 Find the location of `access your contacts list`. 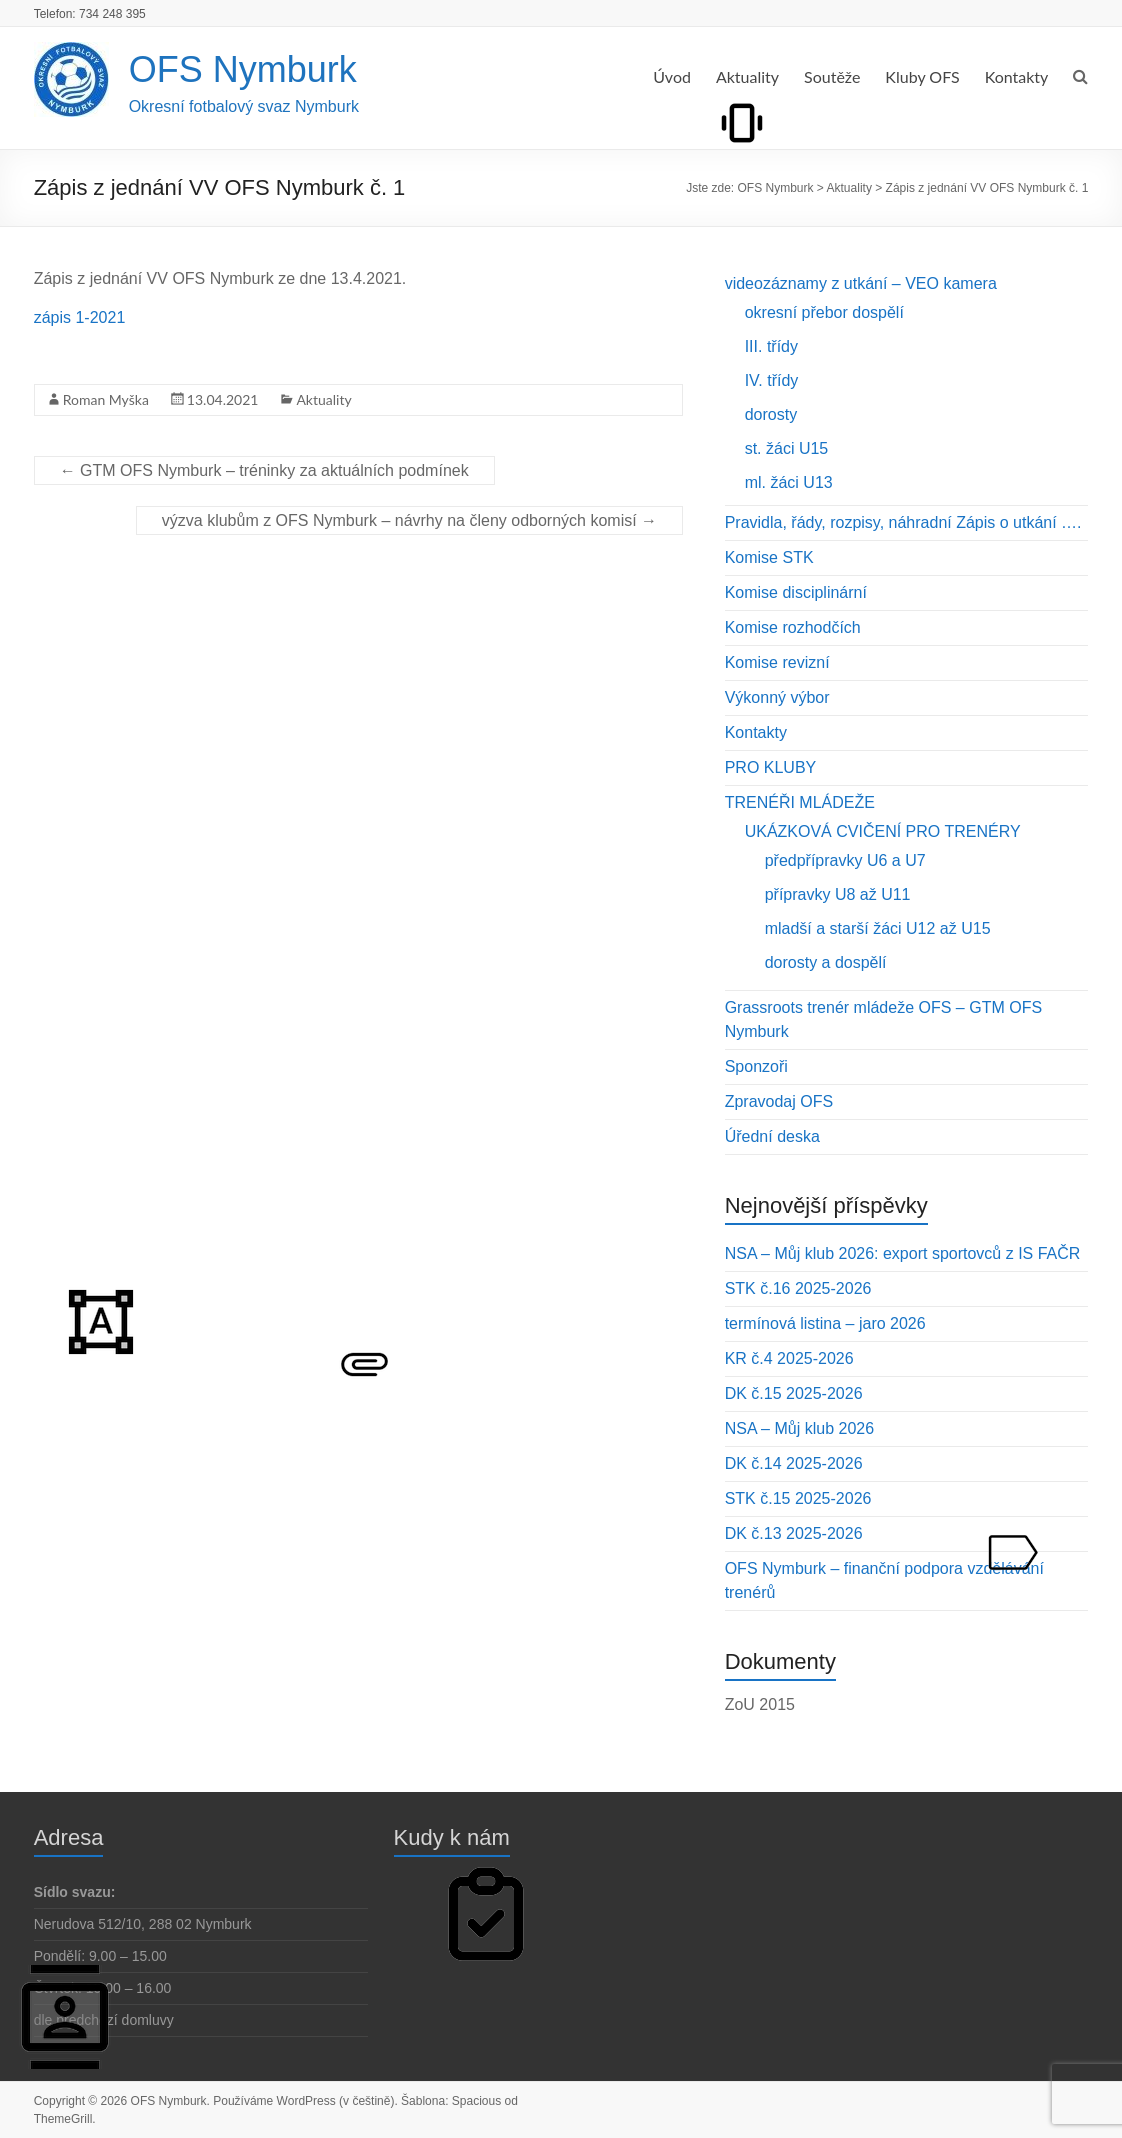

access your contacts list is located at coordinates (65, 2017).